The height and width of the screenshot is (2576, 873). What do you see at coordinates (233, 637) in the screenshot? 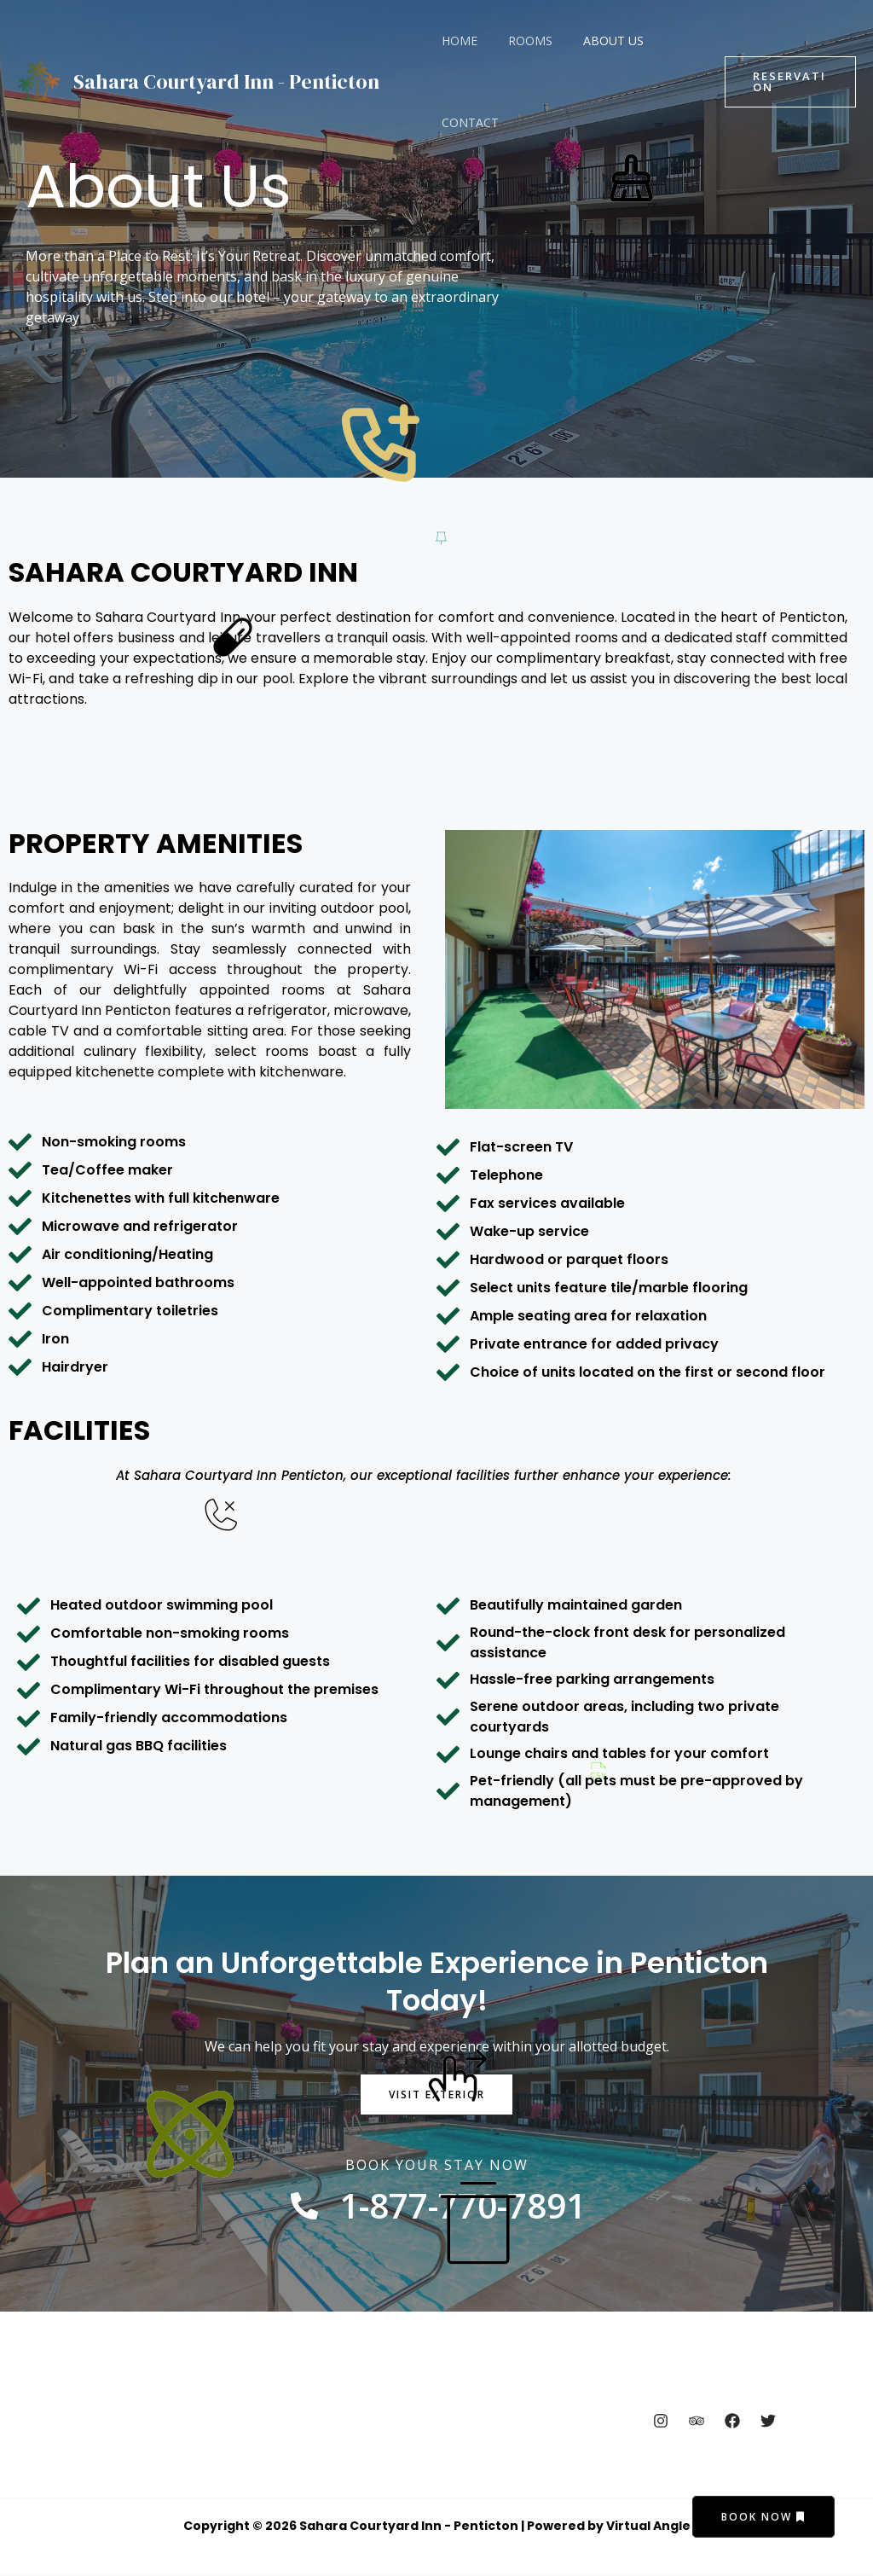
I see `access medication reminders or health features` at bounding box center [233, 637].